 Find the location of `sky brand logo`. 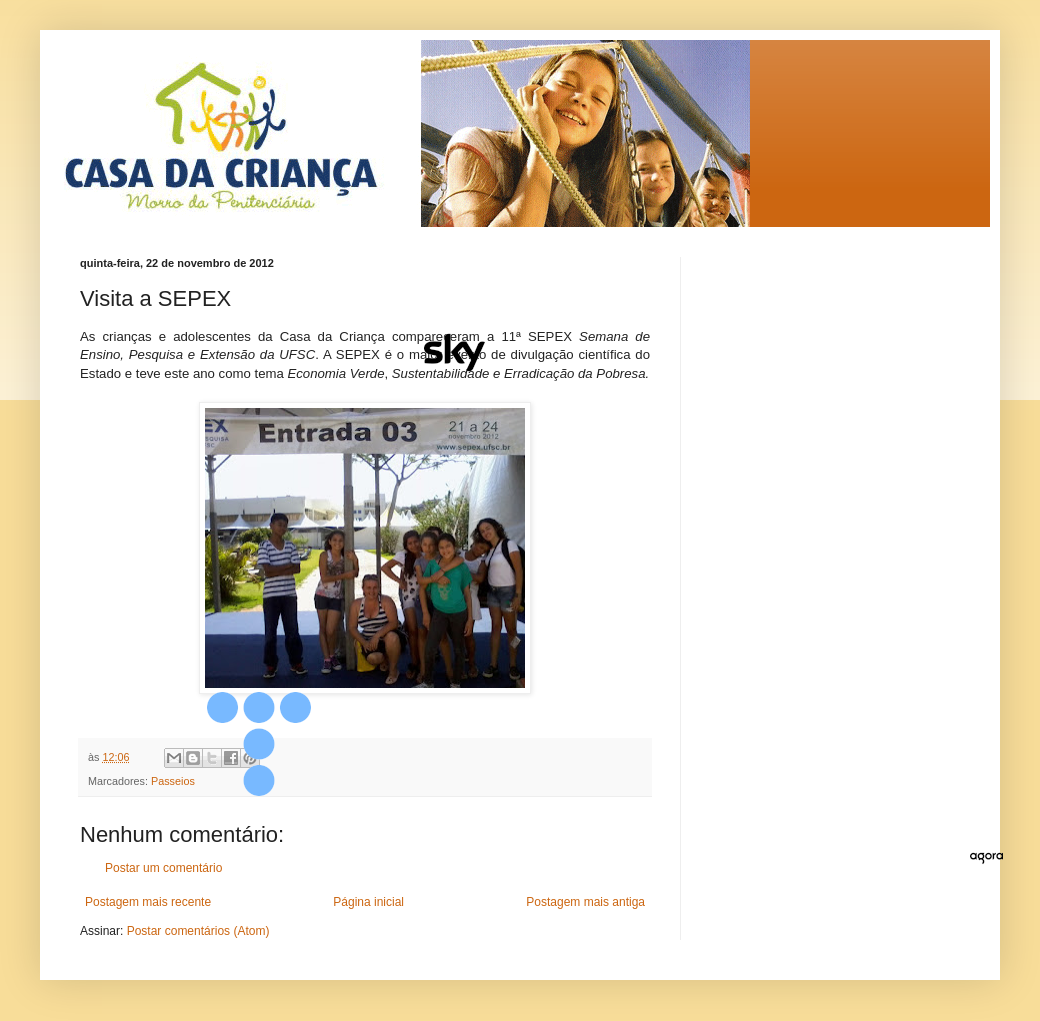

sky brand logo is located at coordinates (454, 352).